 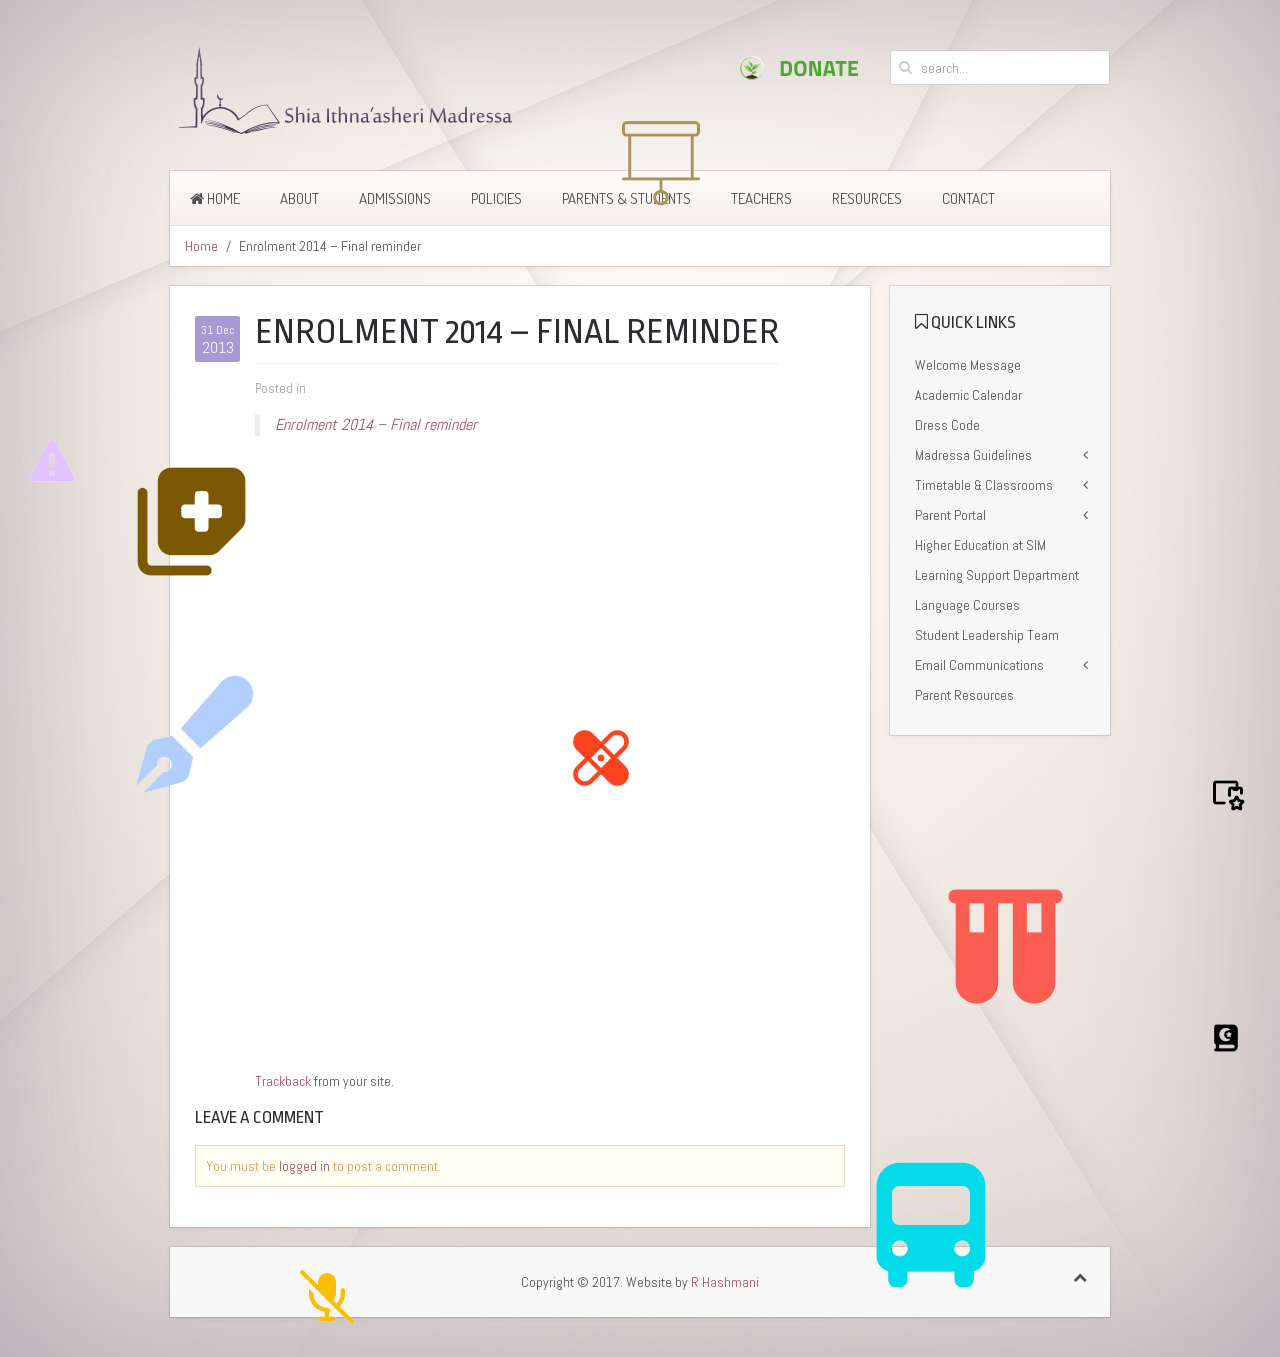 What do you see at coordinates (1226, 1038) in the screenshot?
I see `access quran or islamic religious texts` at bounding box center [1226, 1038].